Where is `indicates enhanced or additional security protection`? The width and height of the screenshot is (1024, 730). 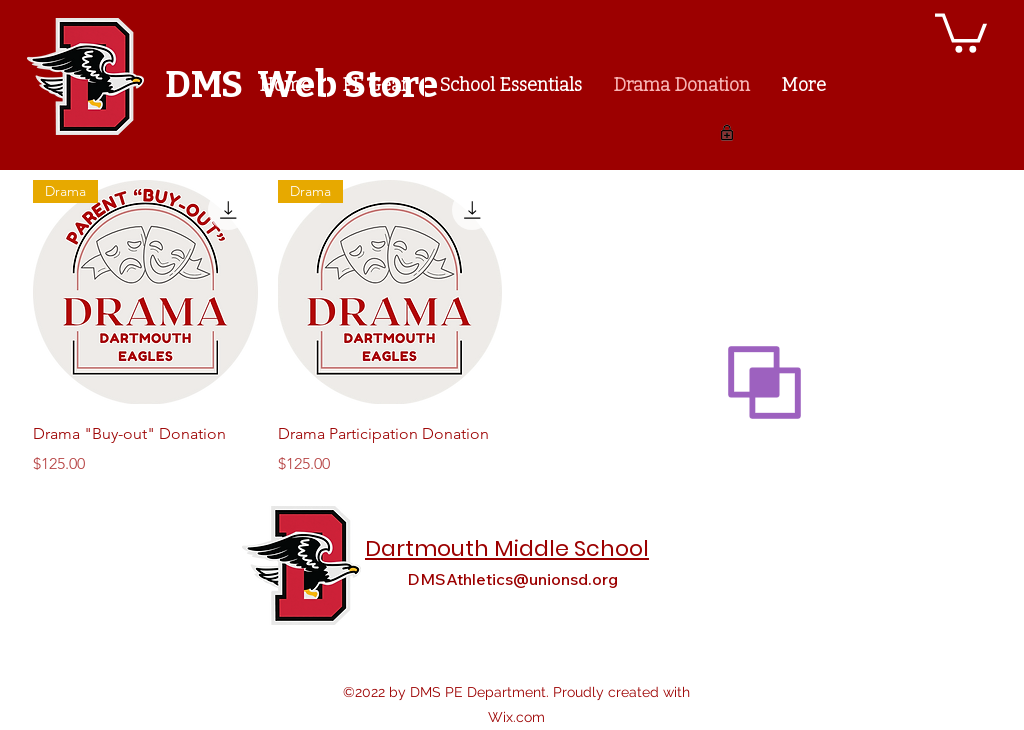
indicates enhanced or additional security protection is located at coordinates (727, 133).